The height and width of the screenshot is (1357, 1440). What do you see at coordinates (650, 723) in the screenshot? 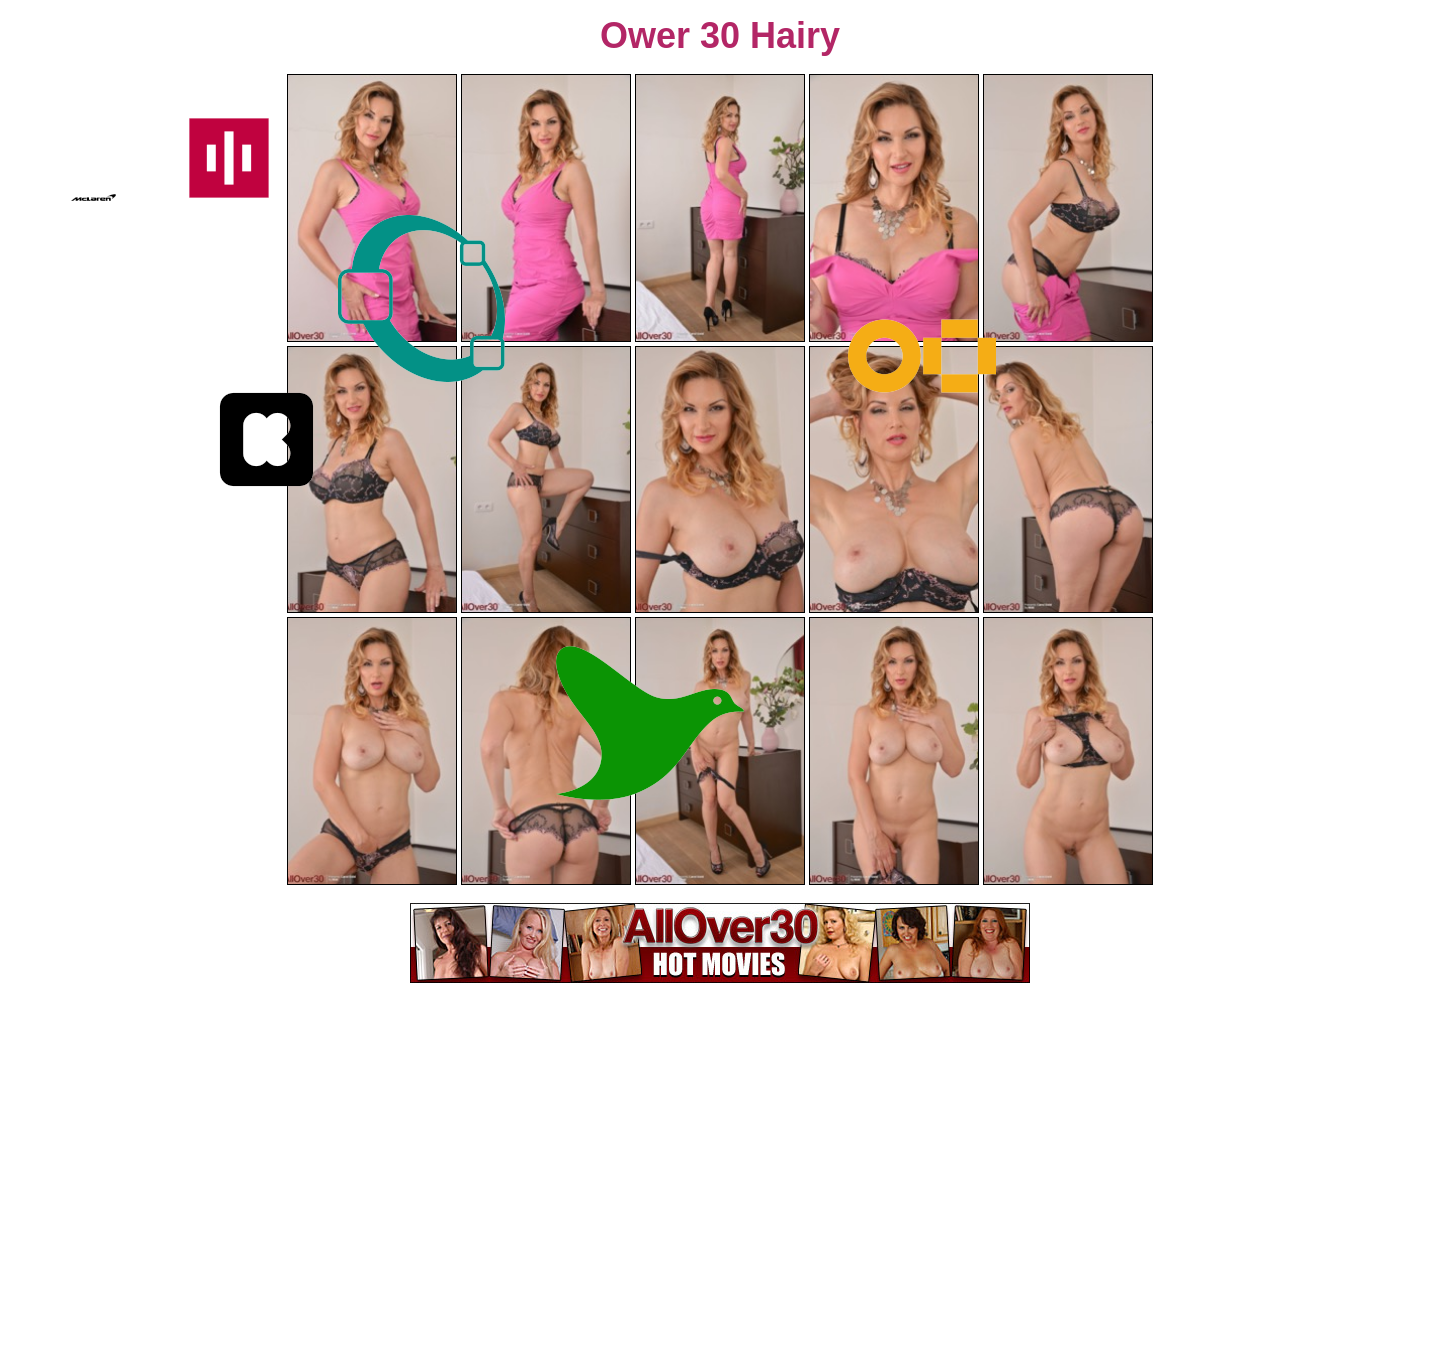
I see `fluentd data collector logo` at bounding box center [650, 723].